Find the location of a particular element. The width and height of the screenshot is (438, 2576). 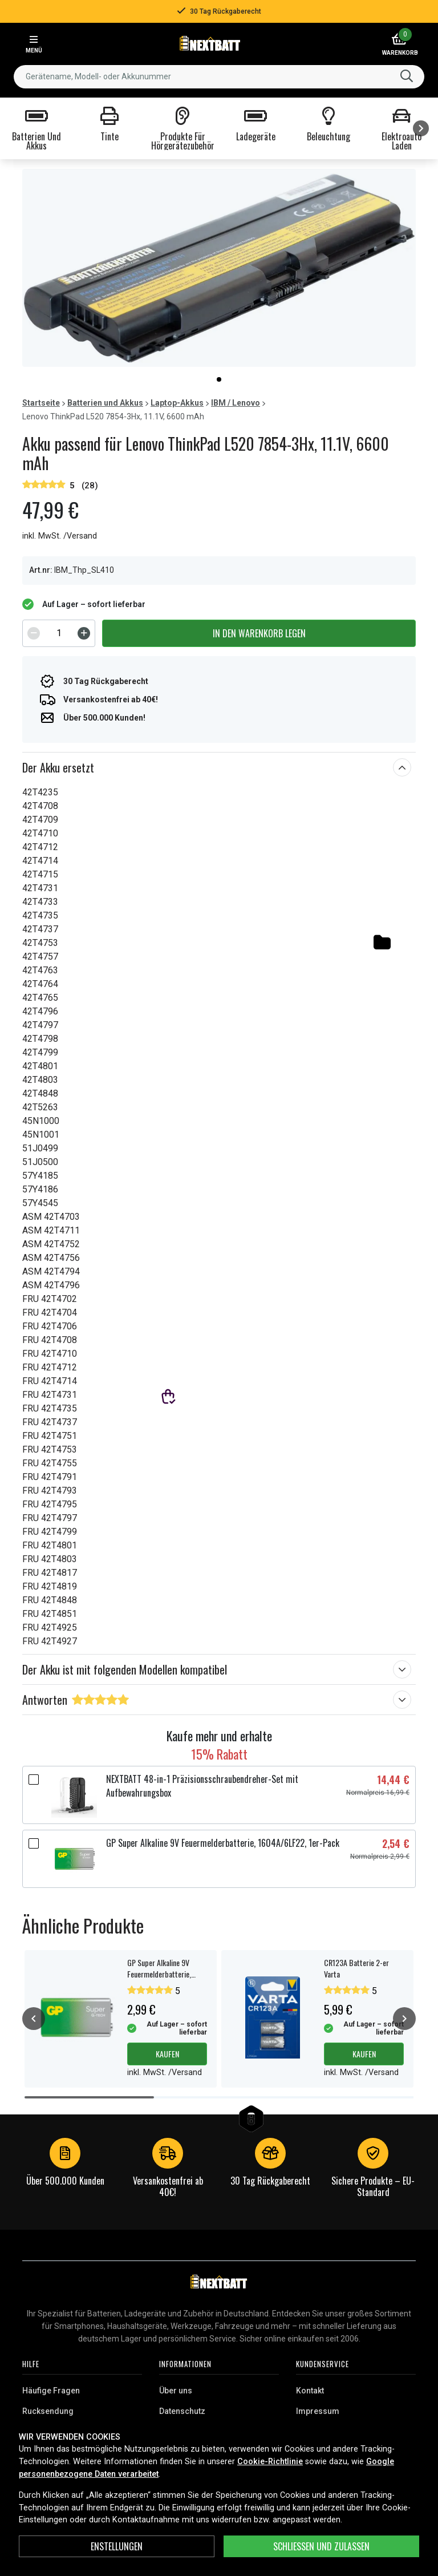

purchase completed successfully is located at coordinates (168, 1396).